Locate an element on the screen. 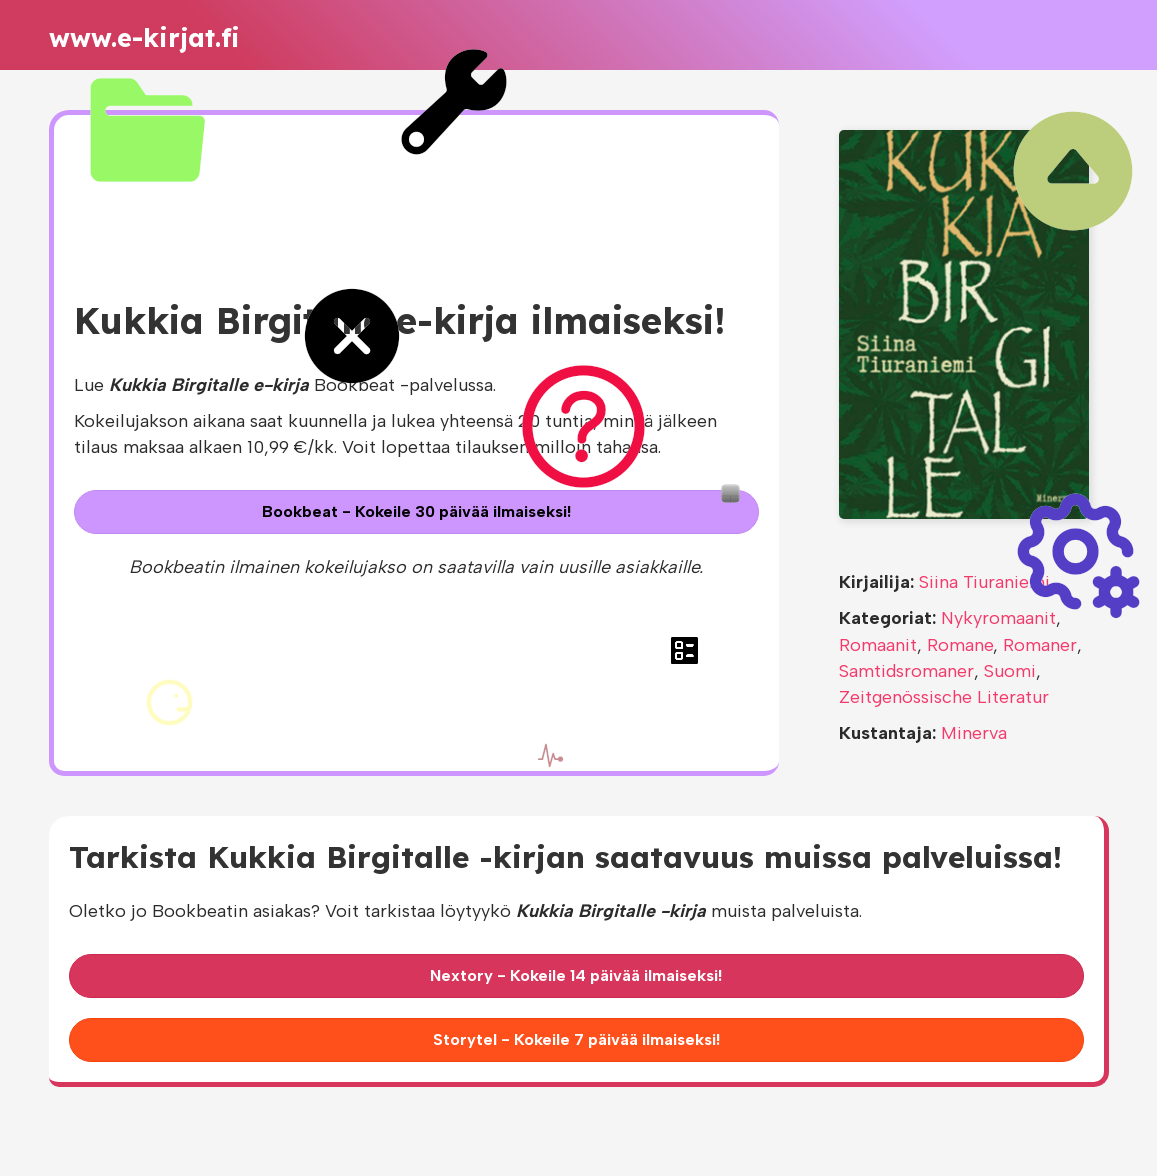 This screenshot has width=1157, height=1176. view activity or health metrics is located at coordinates (550, 755).